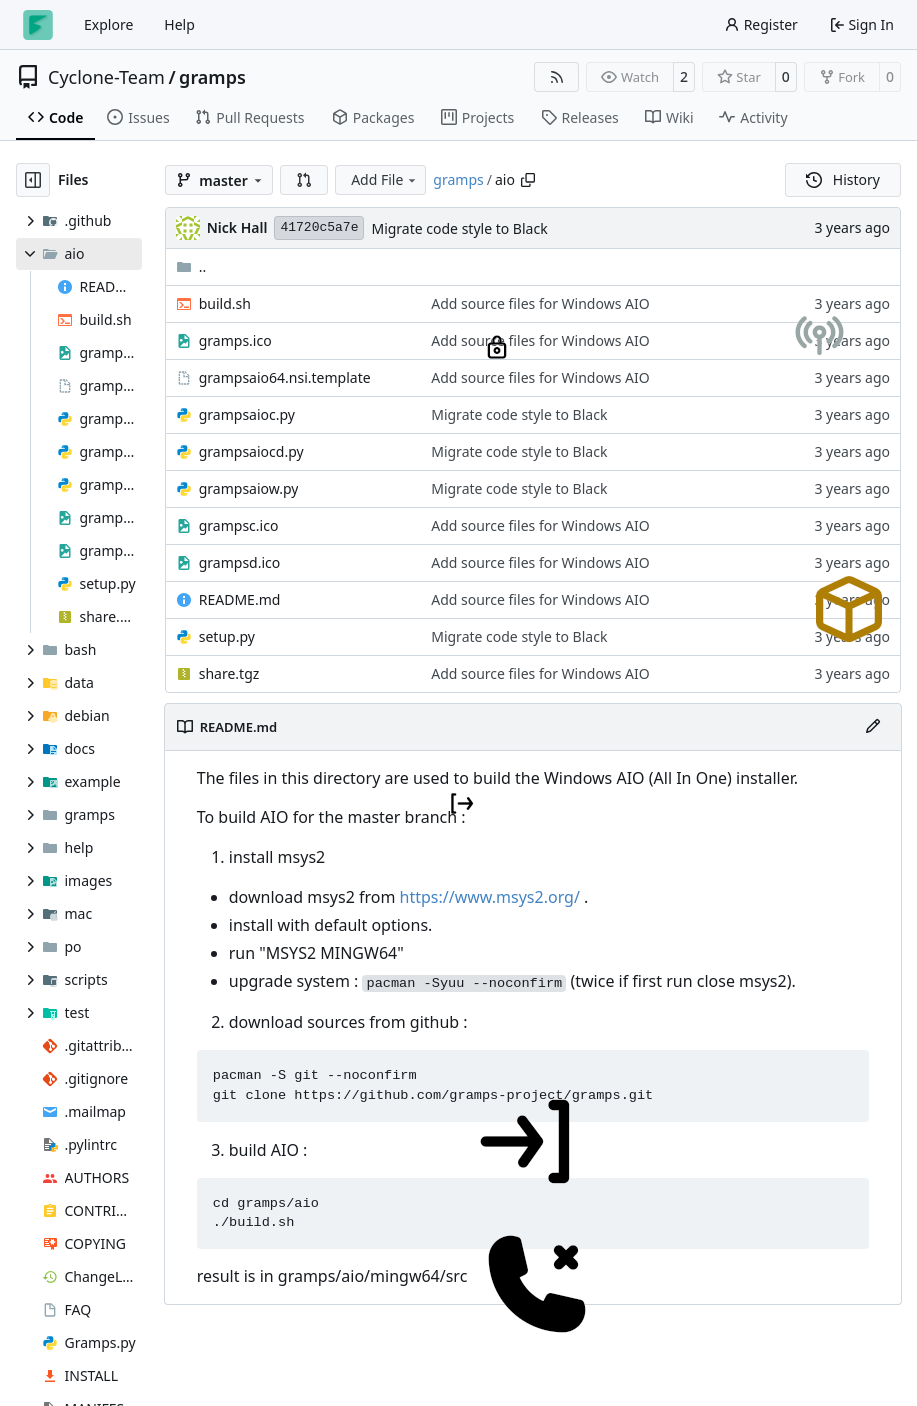  What do you see at coordinates (497, 347) in the screenshot?
I see `indicates a locked or secure item` at bounding box center [497, 347].